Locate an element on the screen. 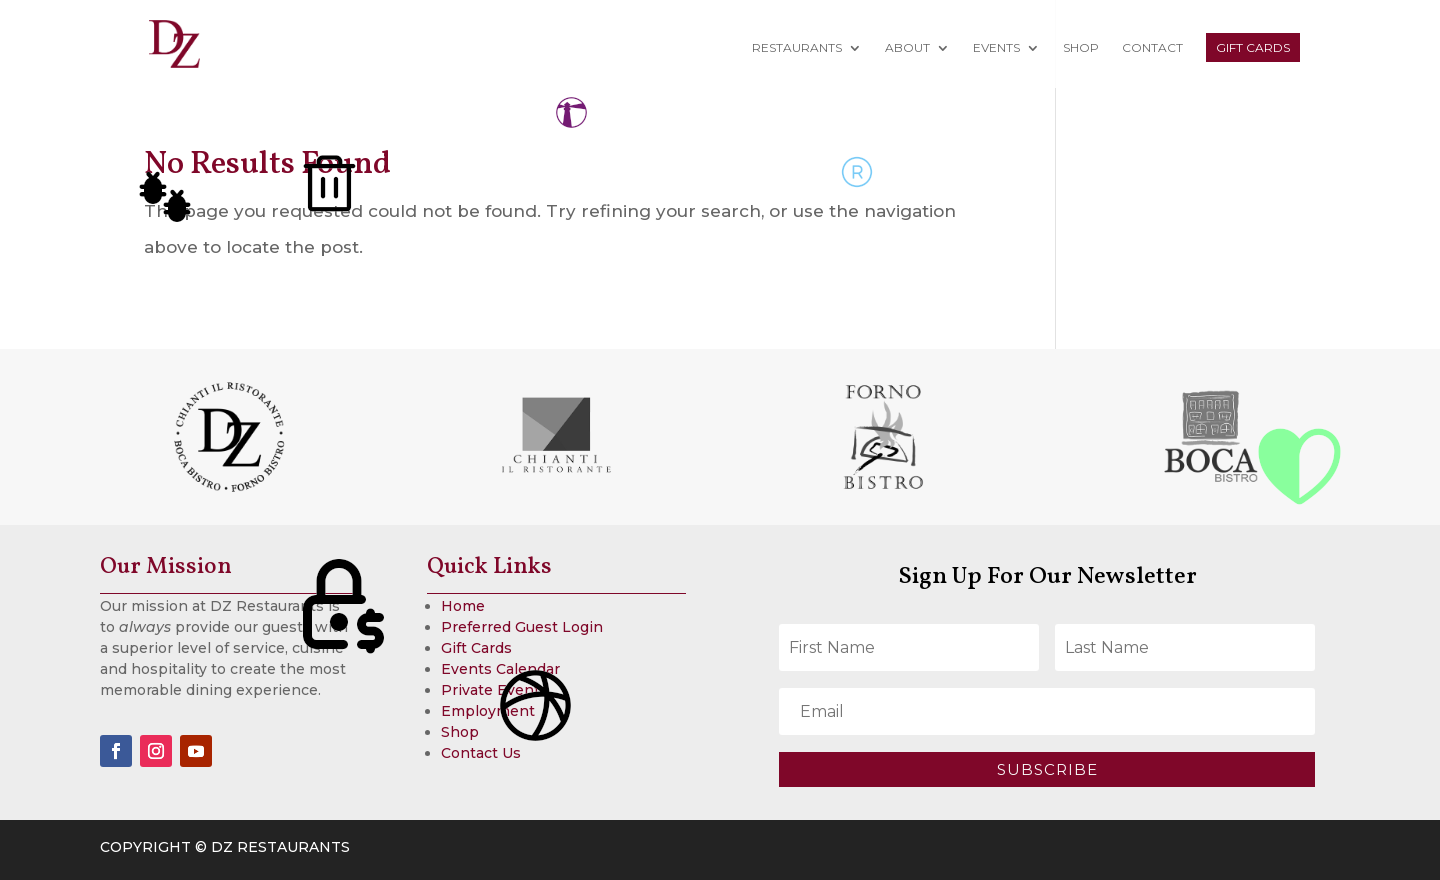 The image size is (1440, 880). indicates content requires payment to access is located at coordinates (339, 604).